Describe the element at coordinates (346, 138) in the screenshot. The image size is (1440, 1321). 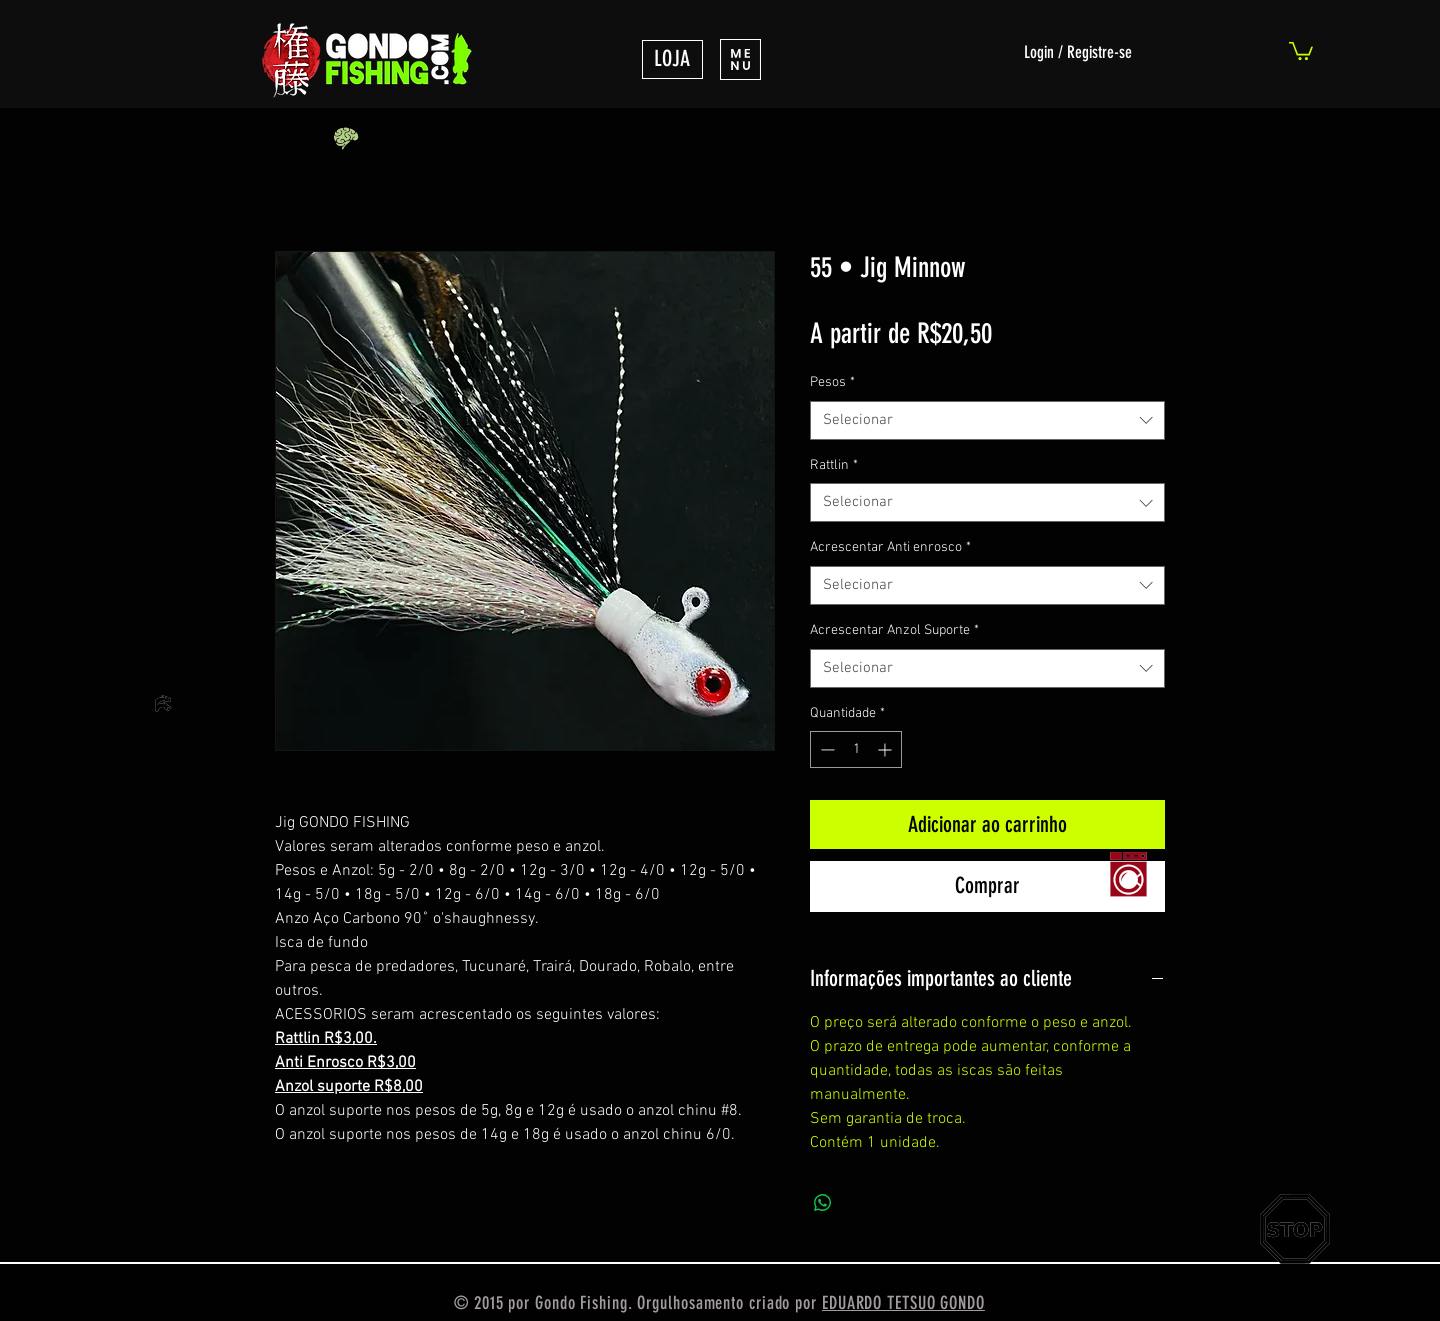
I see `access AI or smart features` at that location.